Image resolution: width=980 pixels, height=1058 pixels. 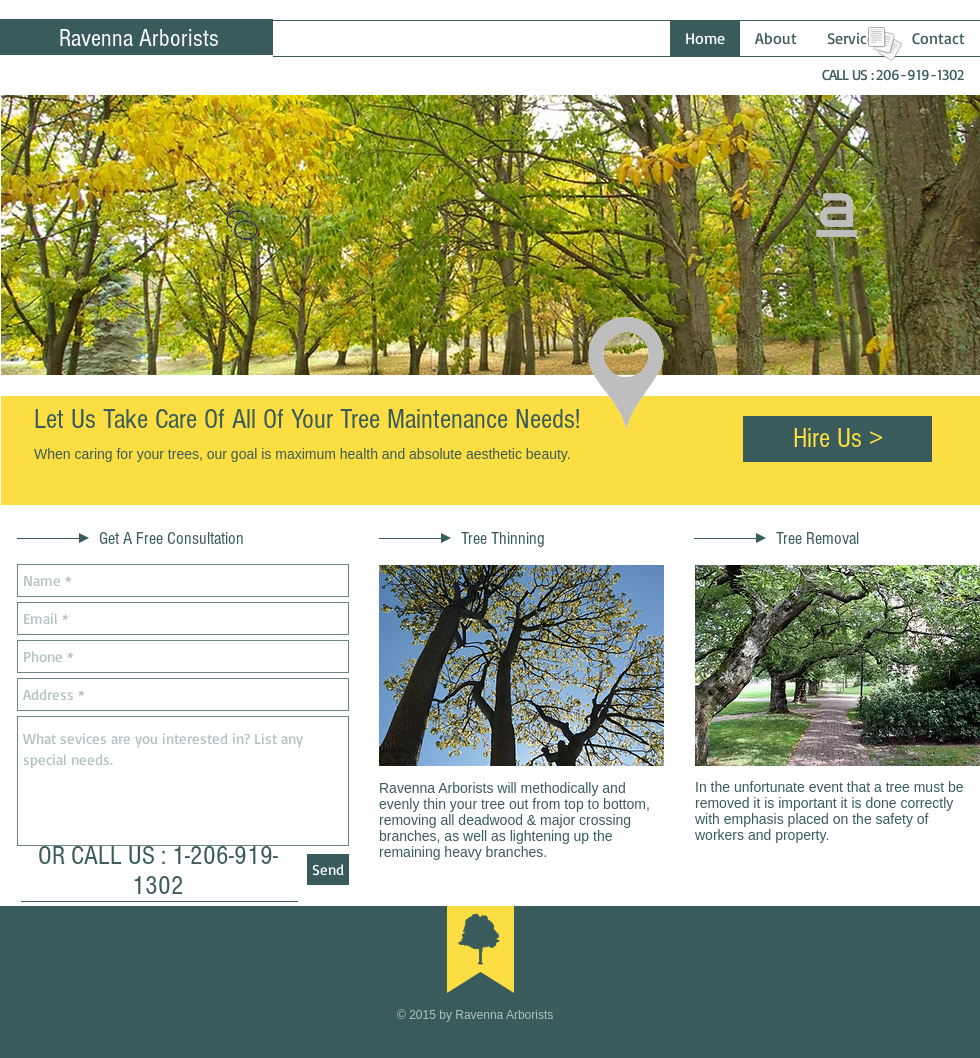 I want to click on open messaging or chat application, so click(x=242, y=226).